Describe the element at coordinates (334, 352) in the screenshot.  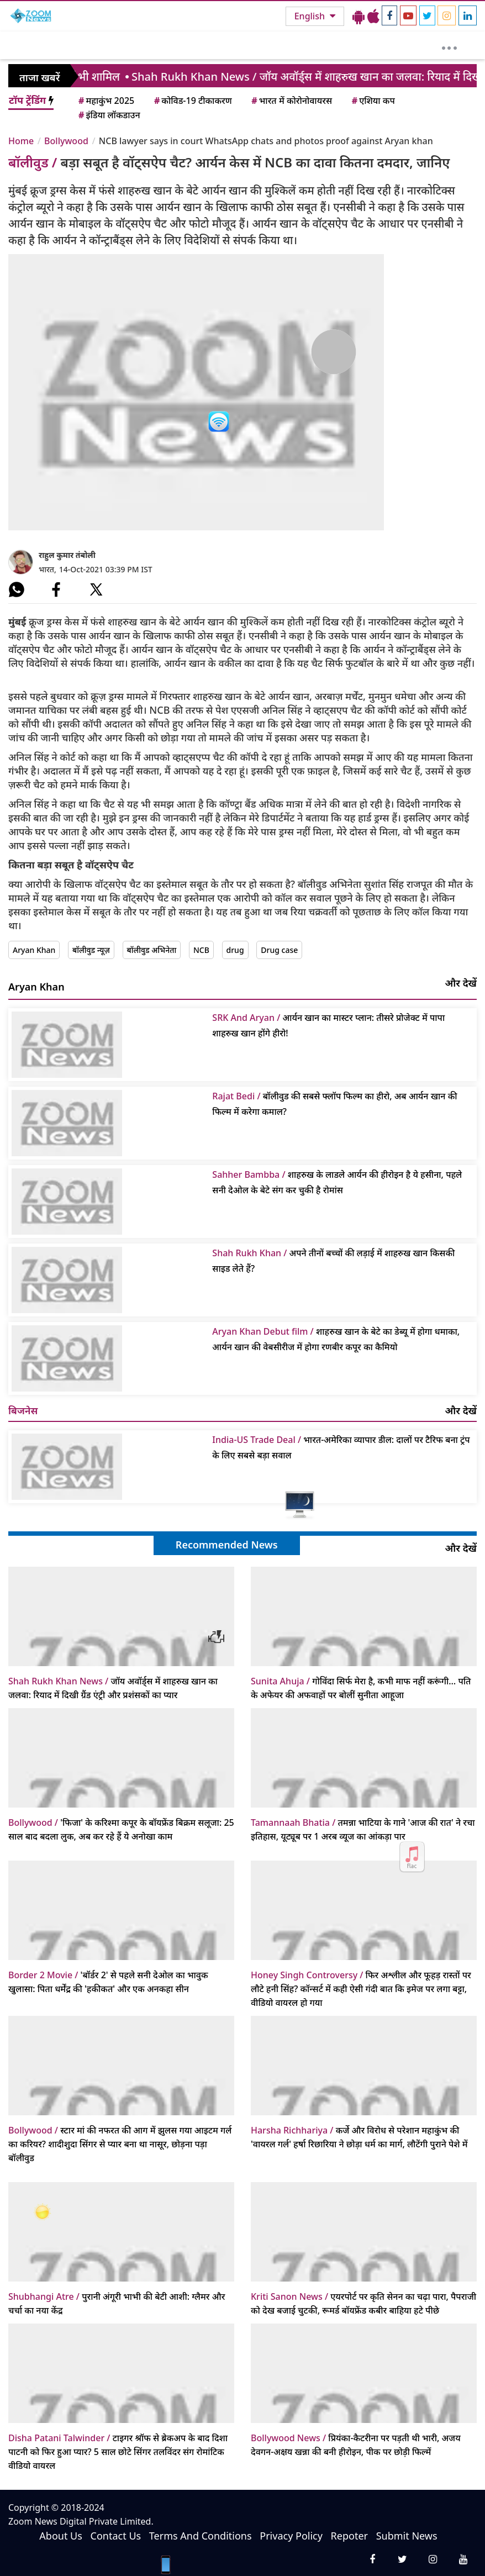
I see `start recording audio or video` at that location.